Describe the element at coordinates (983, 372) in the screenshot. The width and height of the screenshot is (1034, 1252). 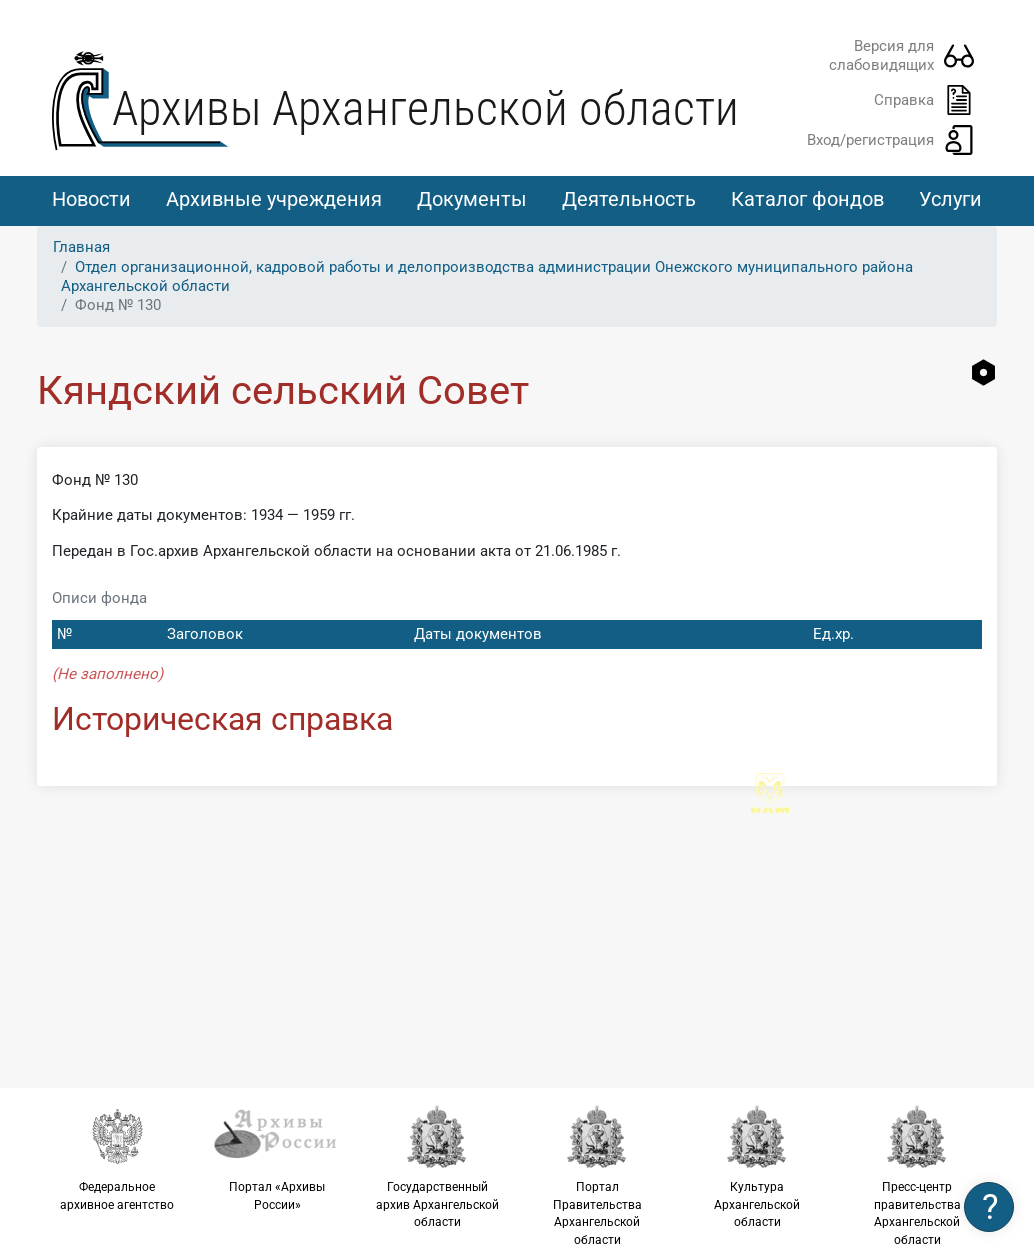
I see `access app or system settings` at that location.